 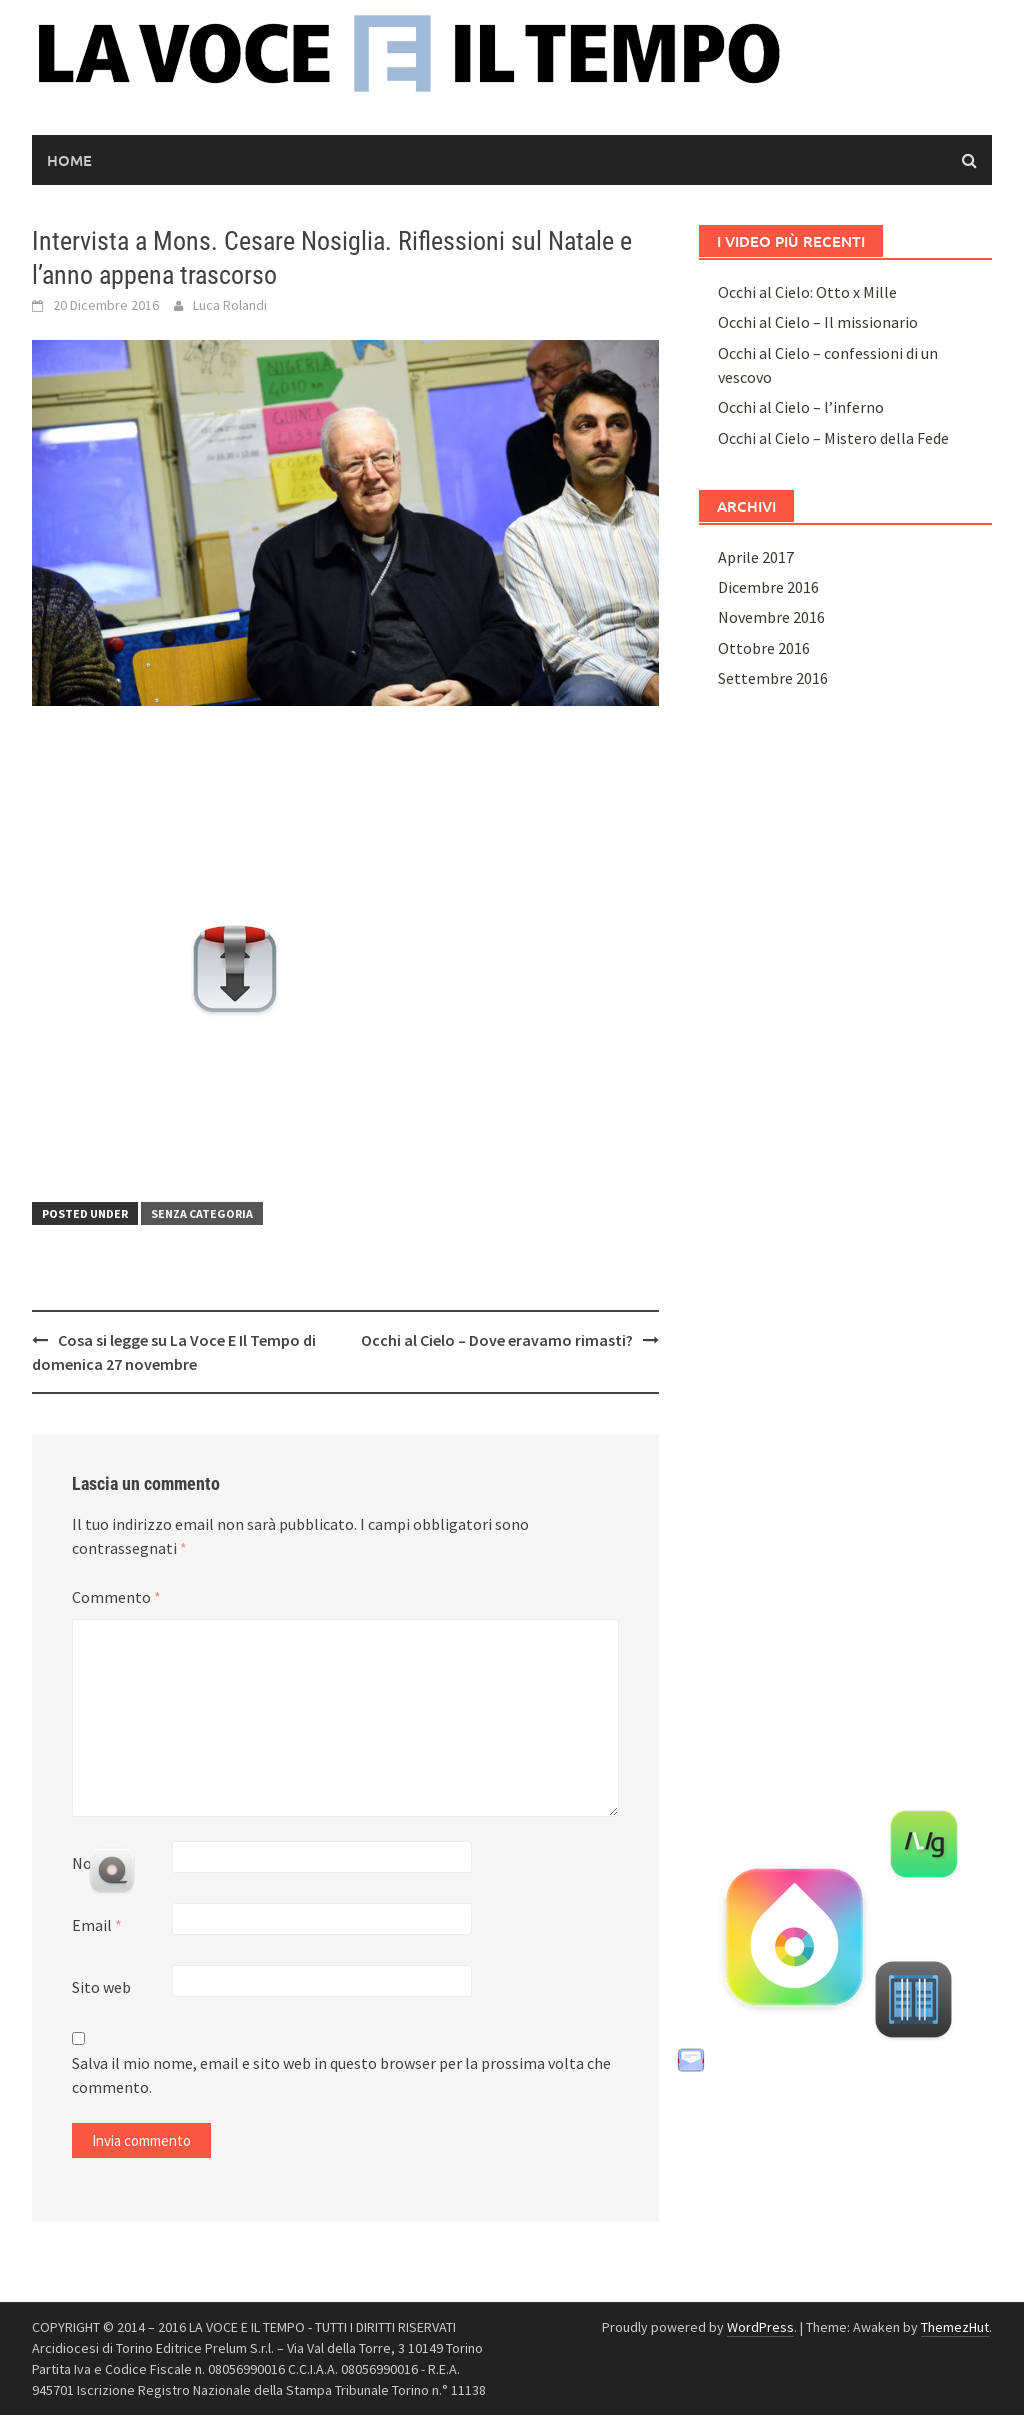 I want to click on open display color and calibration settings, so click(x=794, y=1939).